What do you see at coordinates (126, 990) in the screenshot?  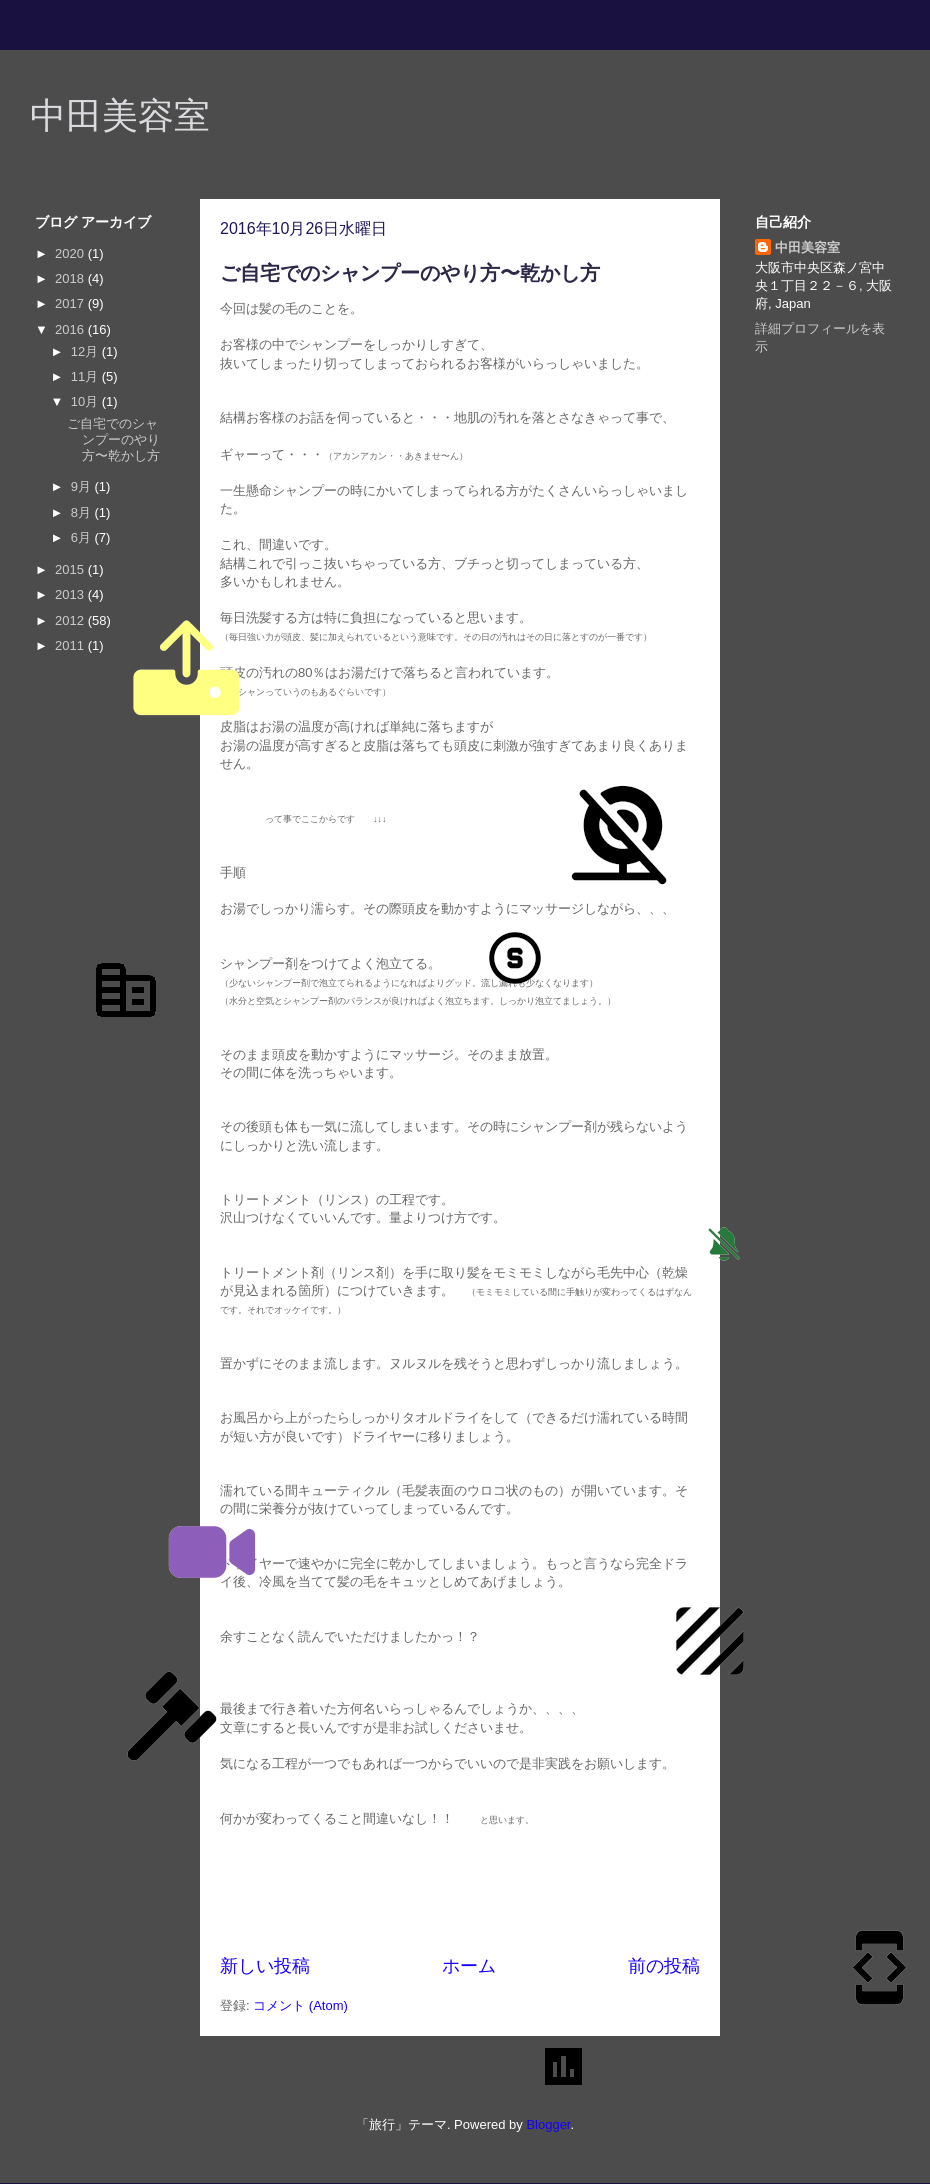 I see `view company or organization details` at bounding box center [126, 990].